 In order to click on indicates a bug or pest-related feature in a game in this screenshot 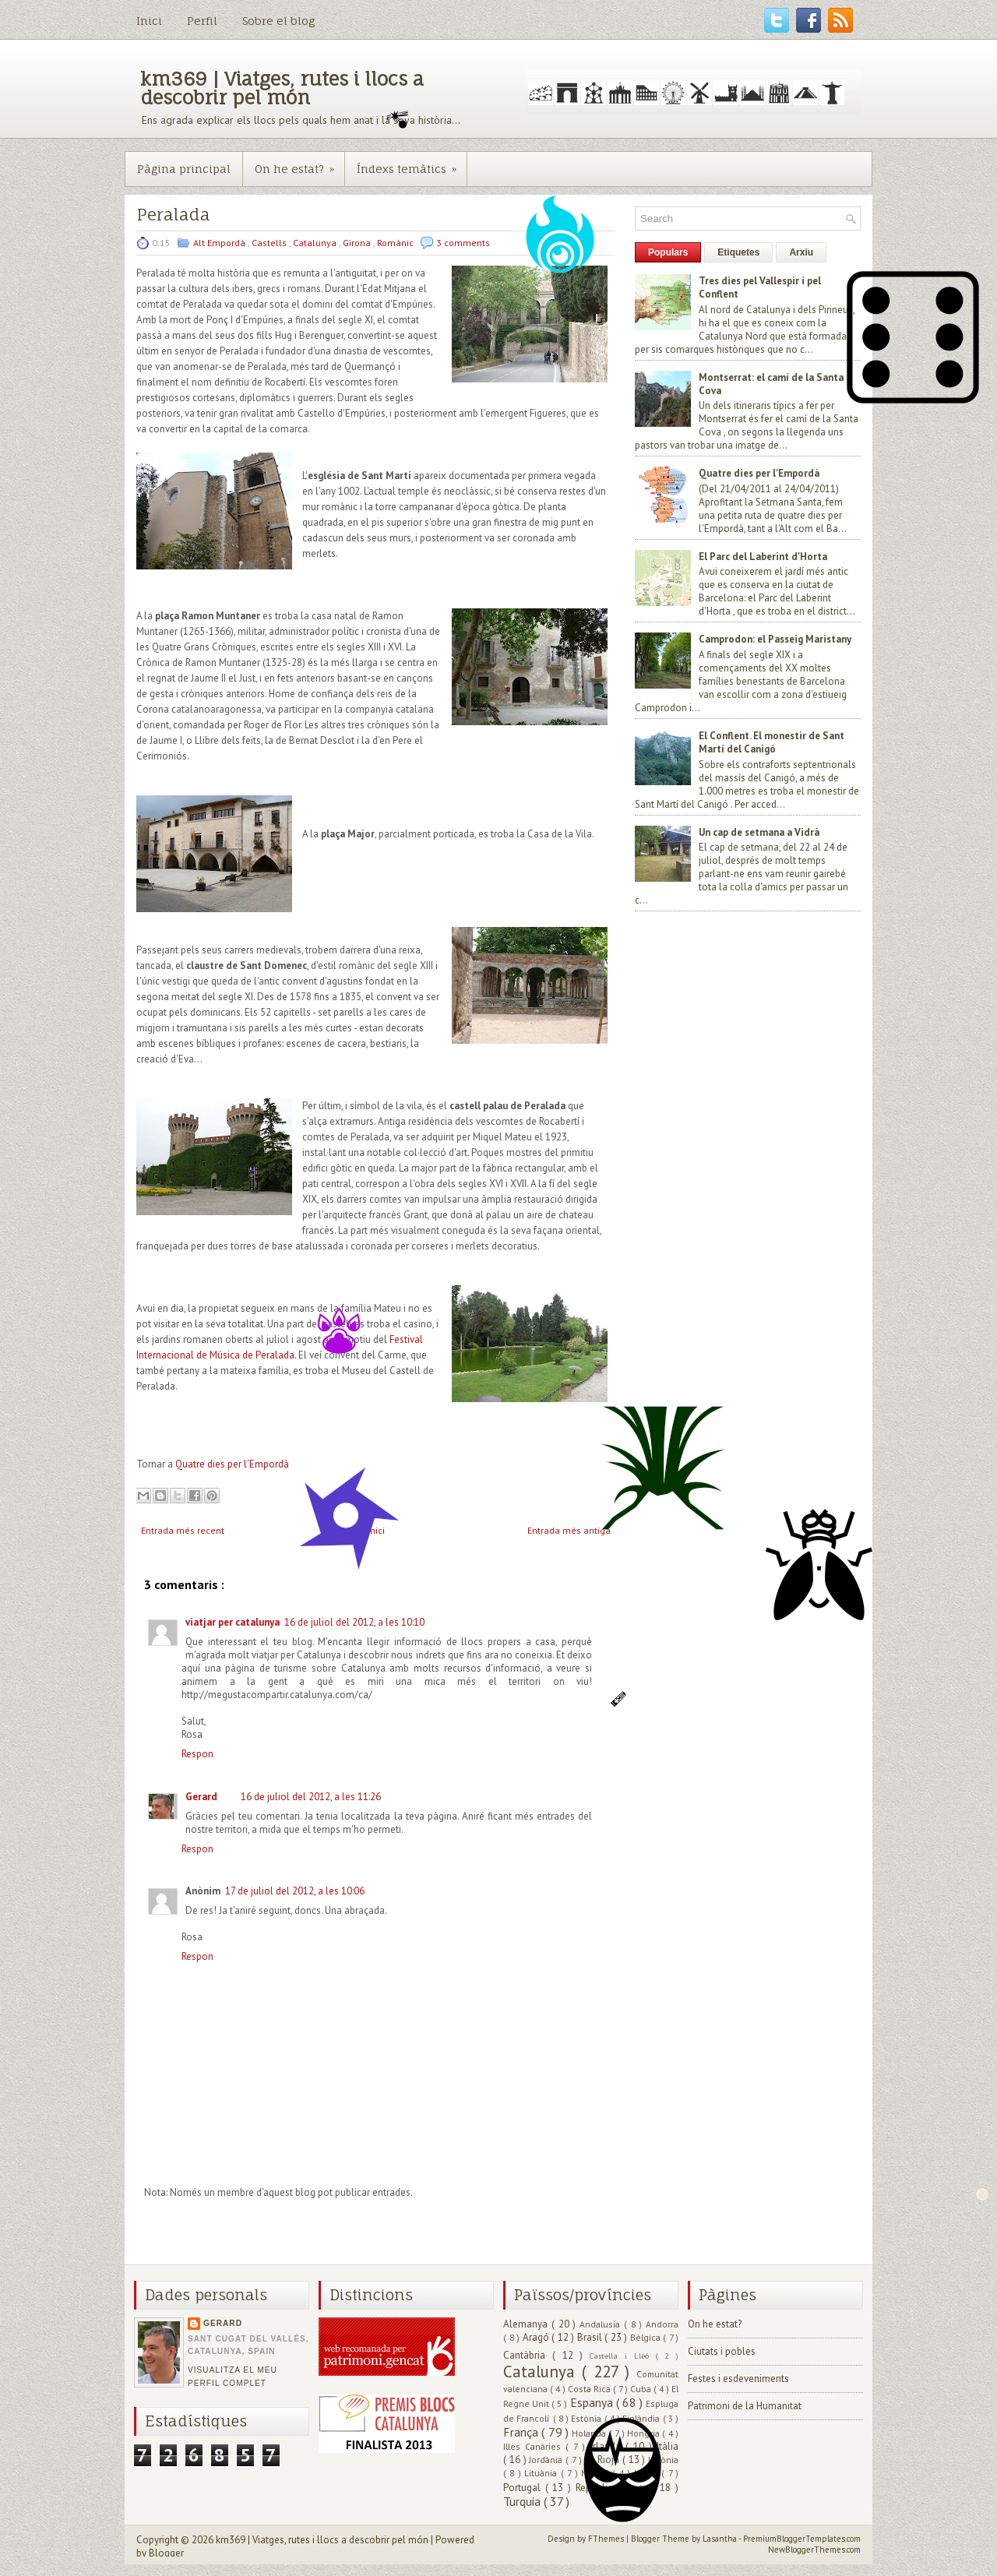, I will do `click(819, 1564)`.